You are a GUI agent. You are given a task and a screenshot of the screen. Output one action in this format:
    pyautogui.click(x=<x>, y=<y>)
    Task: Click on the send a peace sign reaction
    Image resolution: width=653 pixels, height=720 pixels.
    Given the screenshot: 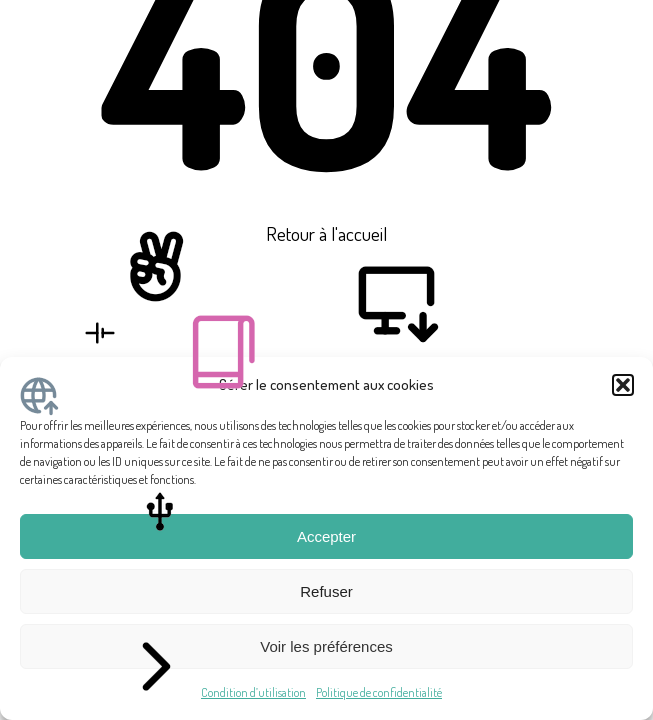 What is the action you would take?
    pyautogui.click(x=155, y=266)
    